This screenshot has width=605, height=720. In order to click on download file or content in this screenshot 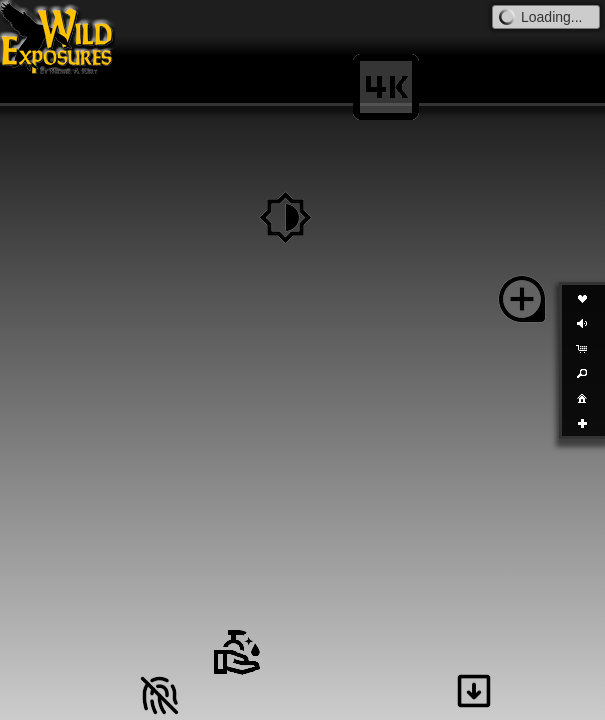, I will do `click(474, 691)`.